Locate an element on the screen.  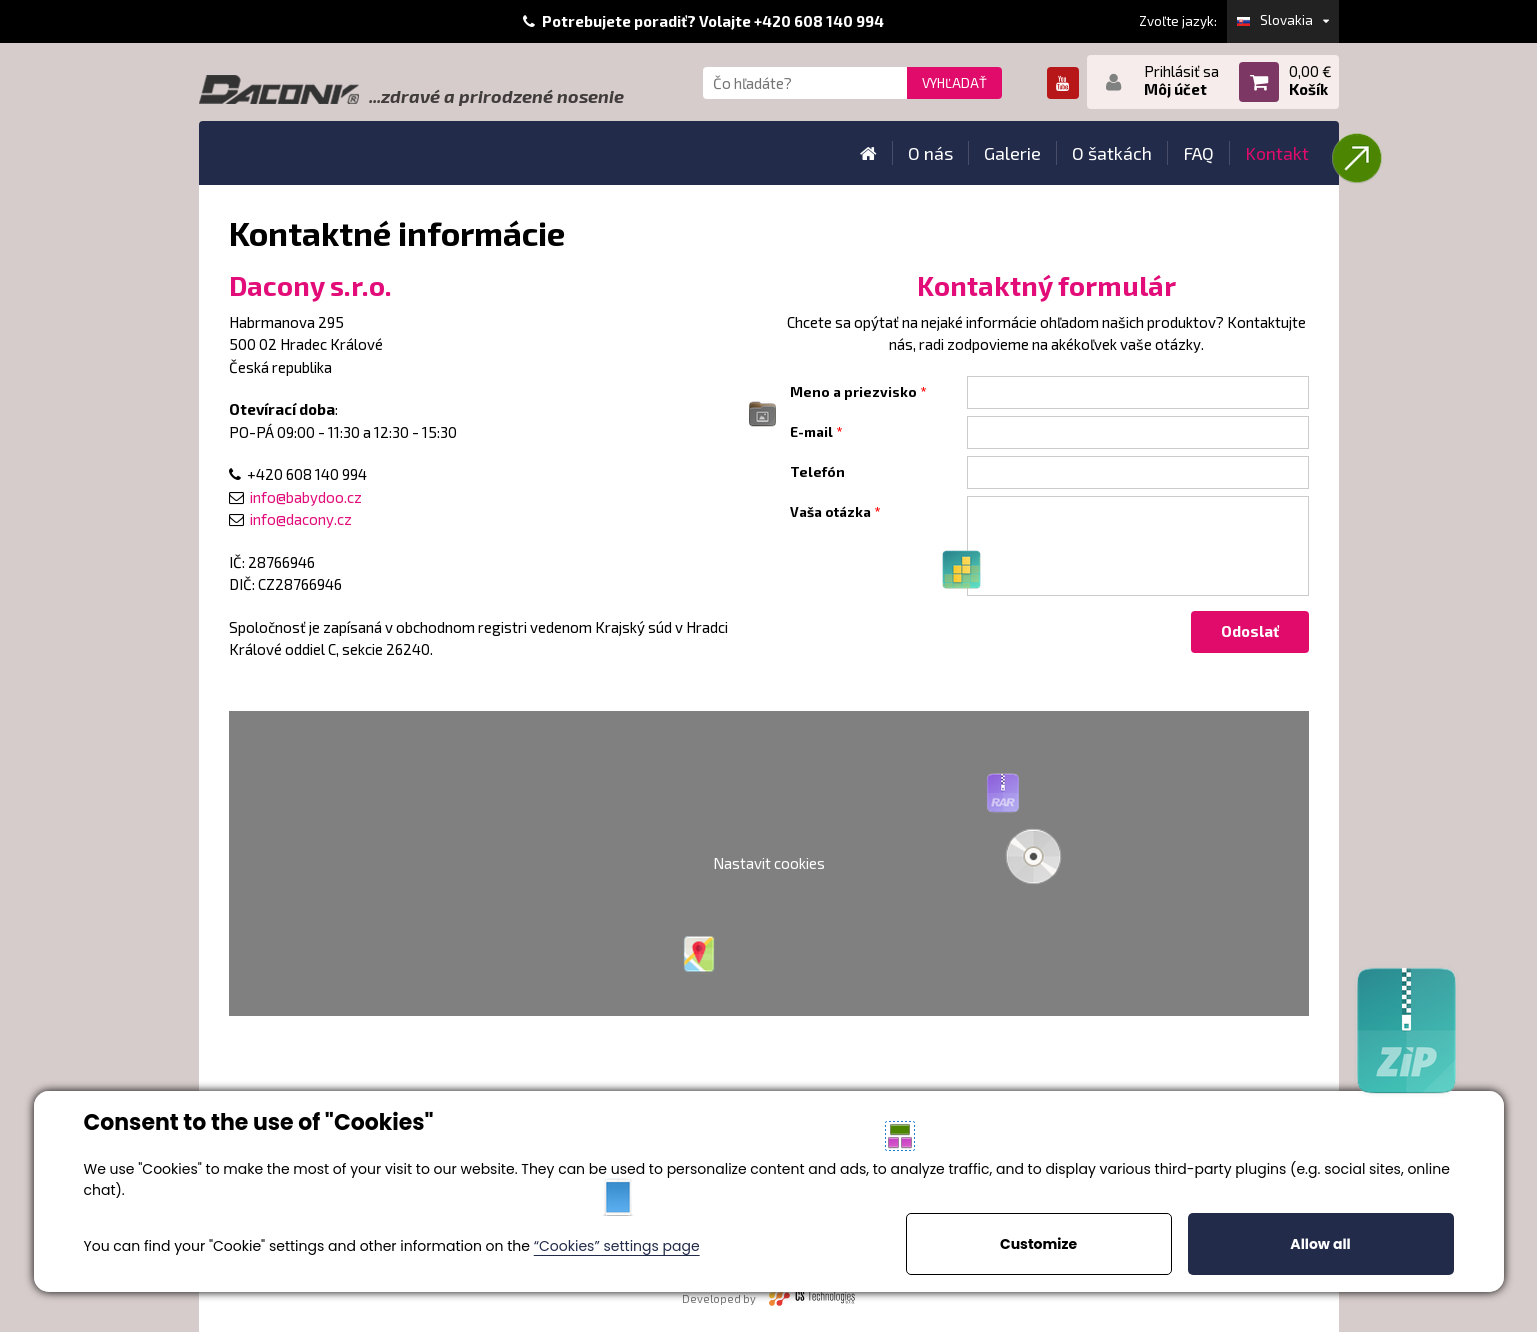
open or extract a compressed zip file is located at coordinates (1406, 1030).